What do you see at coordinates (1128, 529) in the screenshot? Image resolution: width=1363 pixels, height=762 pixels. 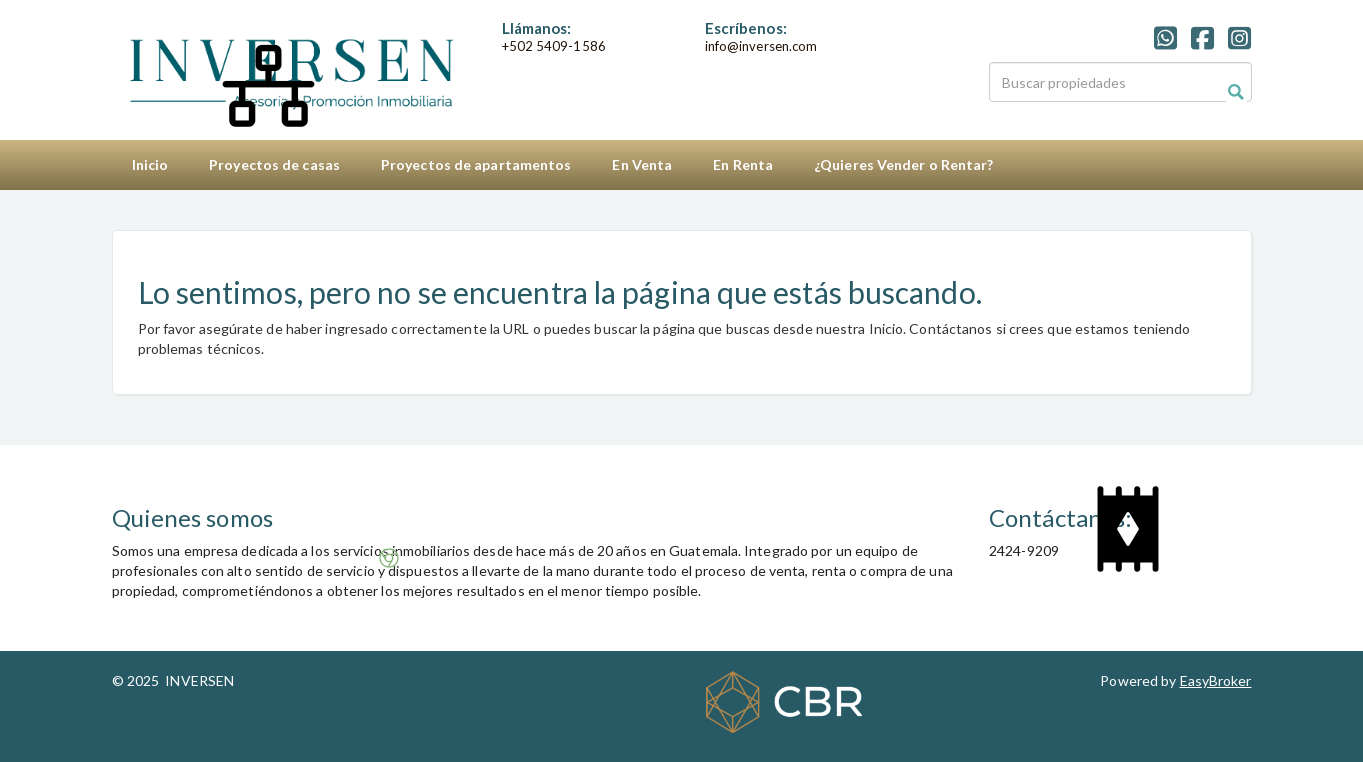 I see `view or manage rug products in a home decor app` at bounding box center [1128, 529].